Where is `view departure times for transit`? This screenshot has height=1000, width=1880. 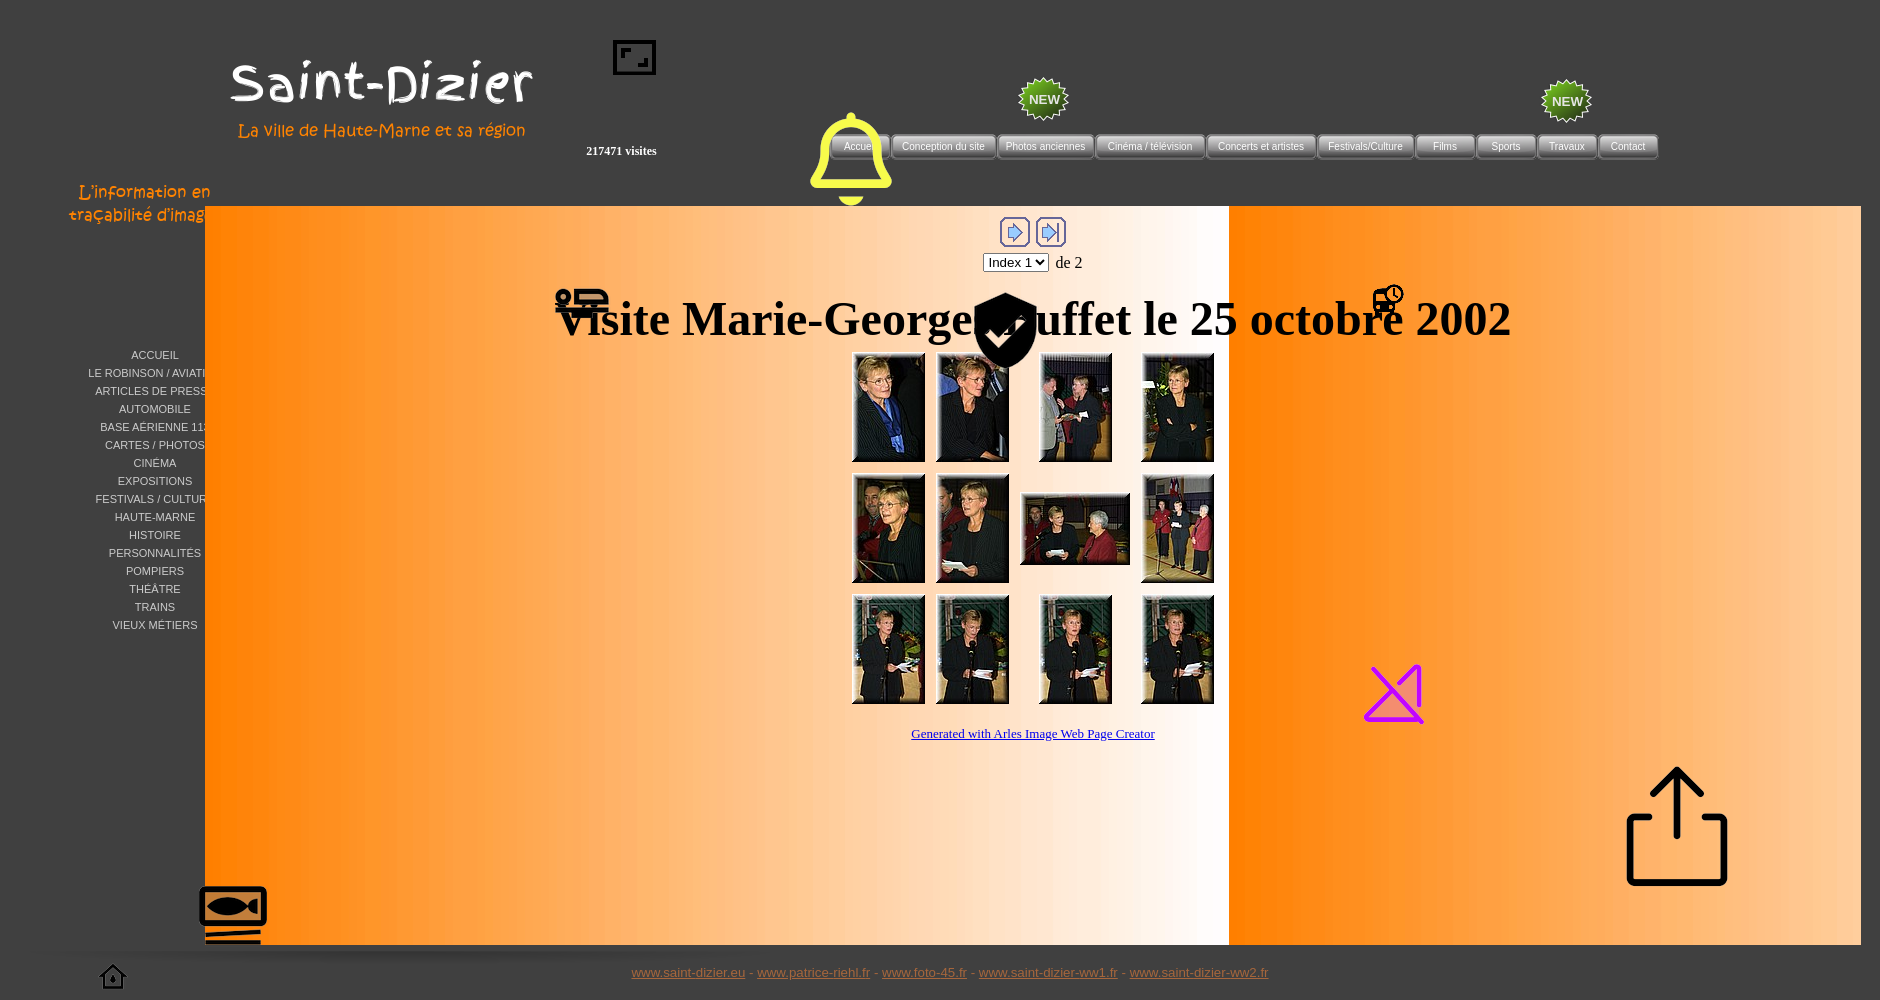 view departure times for transit is located at coordinates (1388, 299).